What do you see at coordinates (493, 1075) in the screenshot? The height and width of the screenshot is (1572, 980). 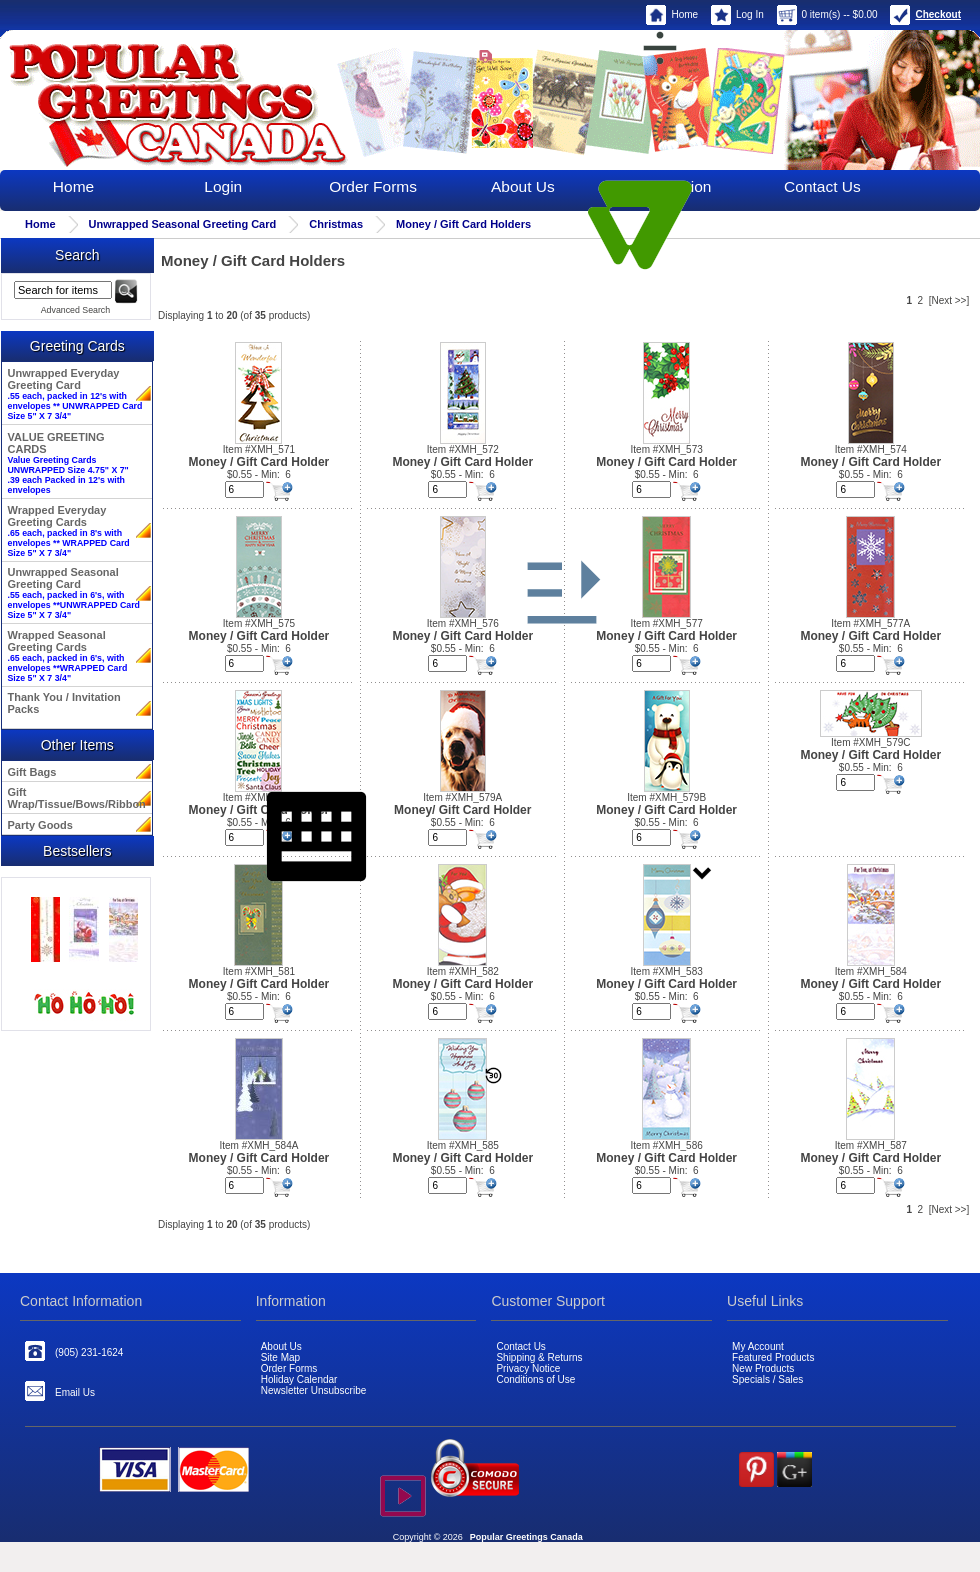 I see `rewind 30 seconds` at bounding box center [493, 1075].